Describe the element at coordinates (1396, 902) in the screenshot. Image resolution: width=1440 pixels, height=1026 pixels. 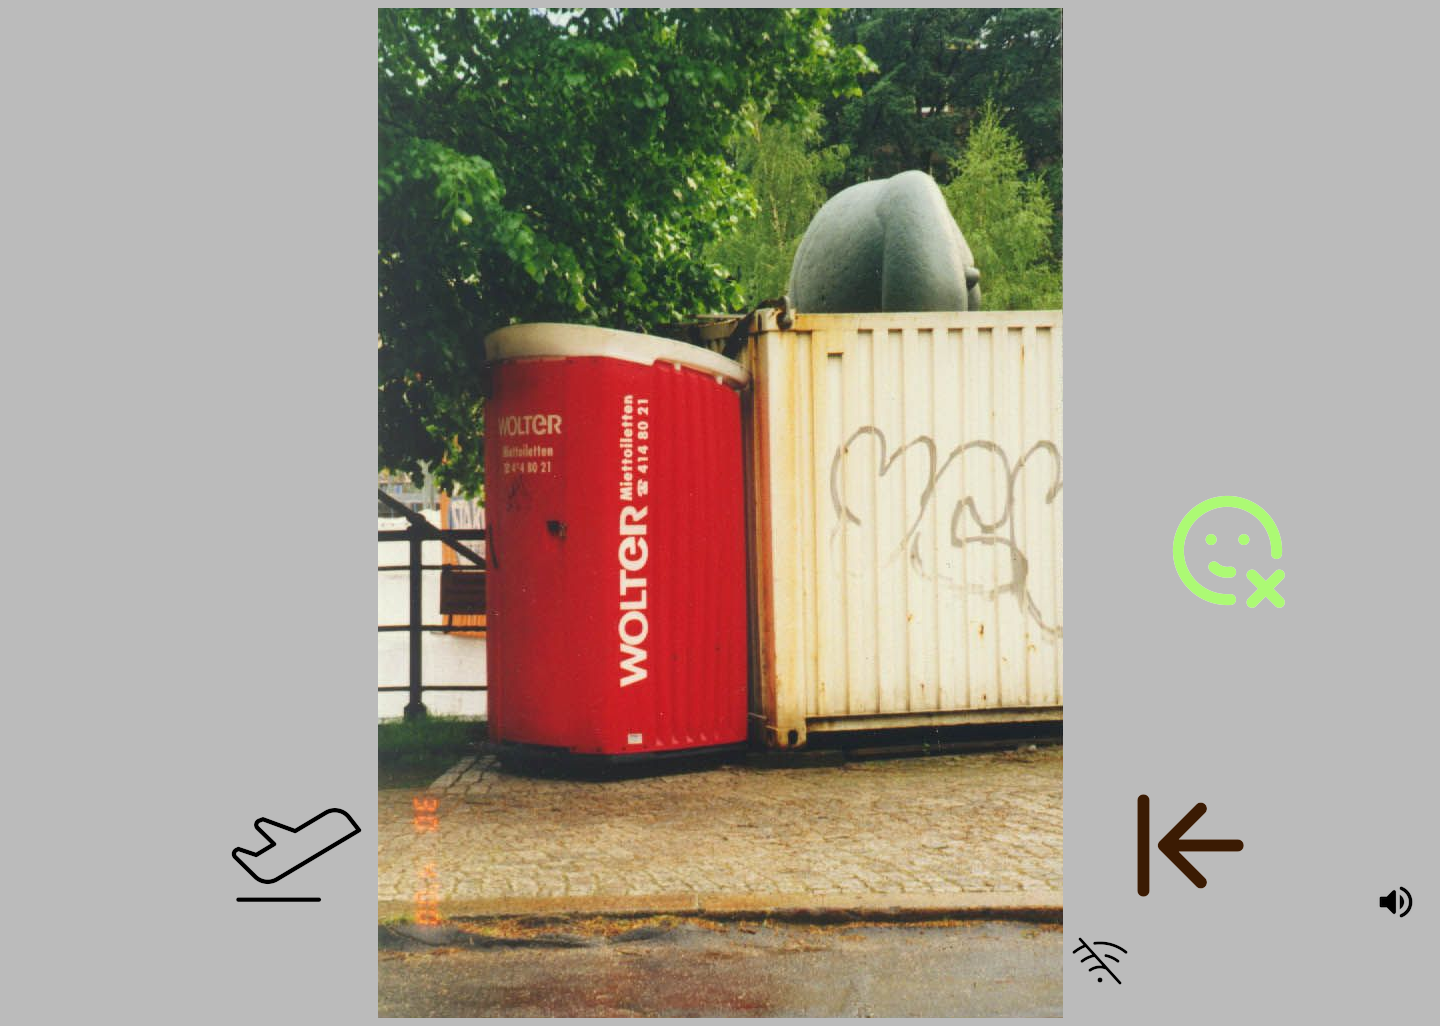
I see `increase or unmute audio volume` at that location.